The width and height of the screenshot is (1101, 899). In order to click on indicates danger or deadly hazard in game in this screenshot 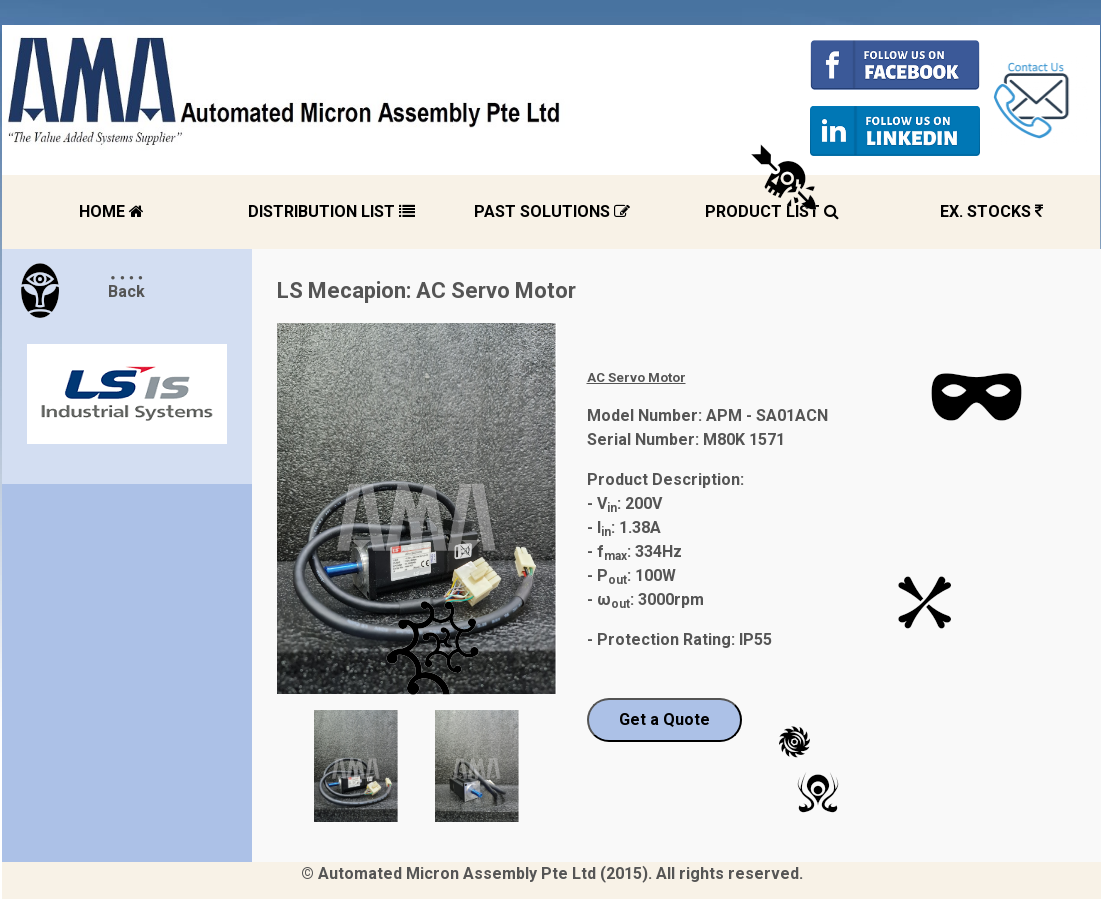, I will do `click(924, 602)`.